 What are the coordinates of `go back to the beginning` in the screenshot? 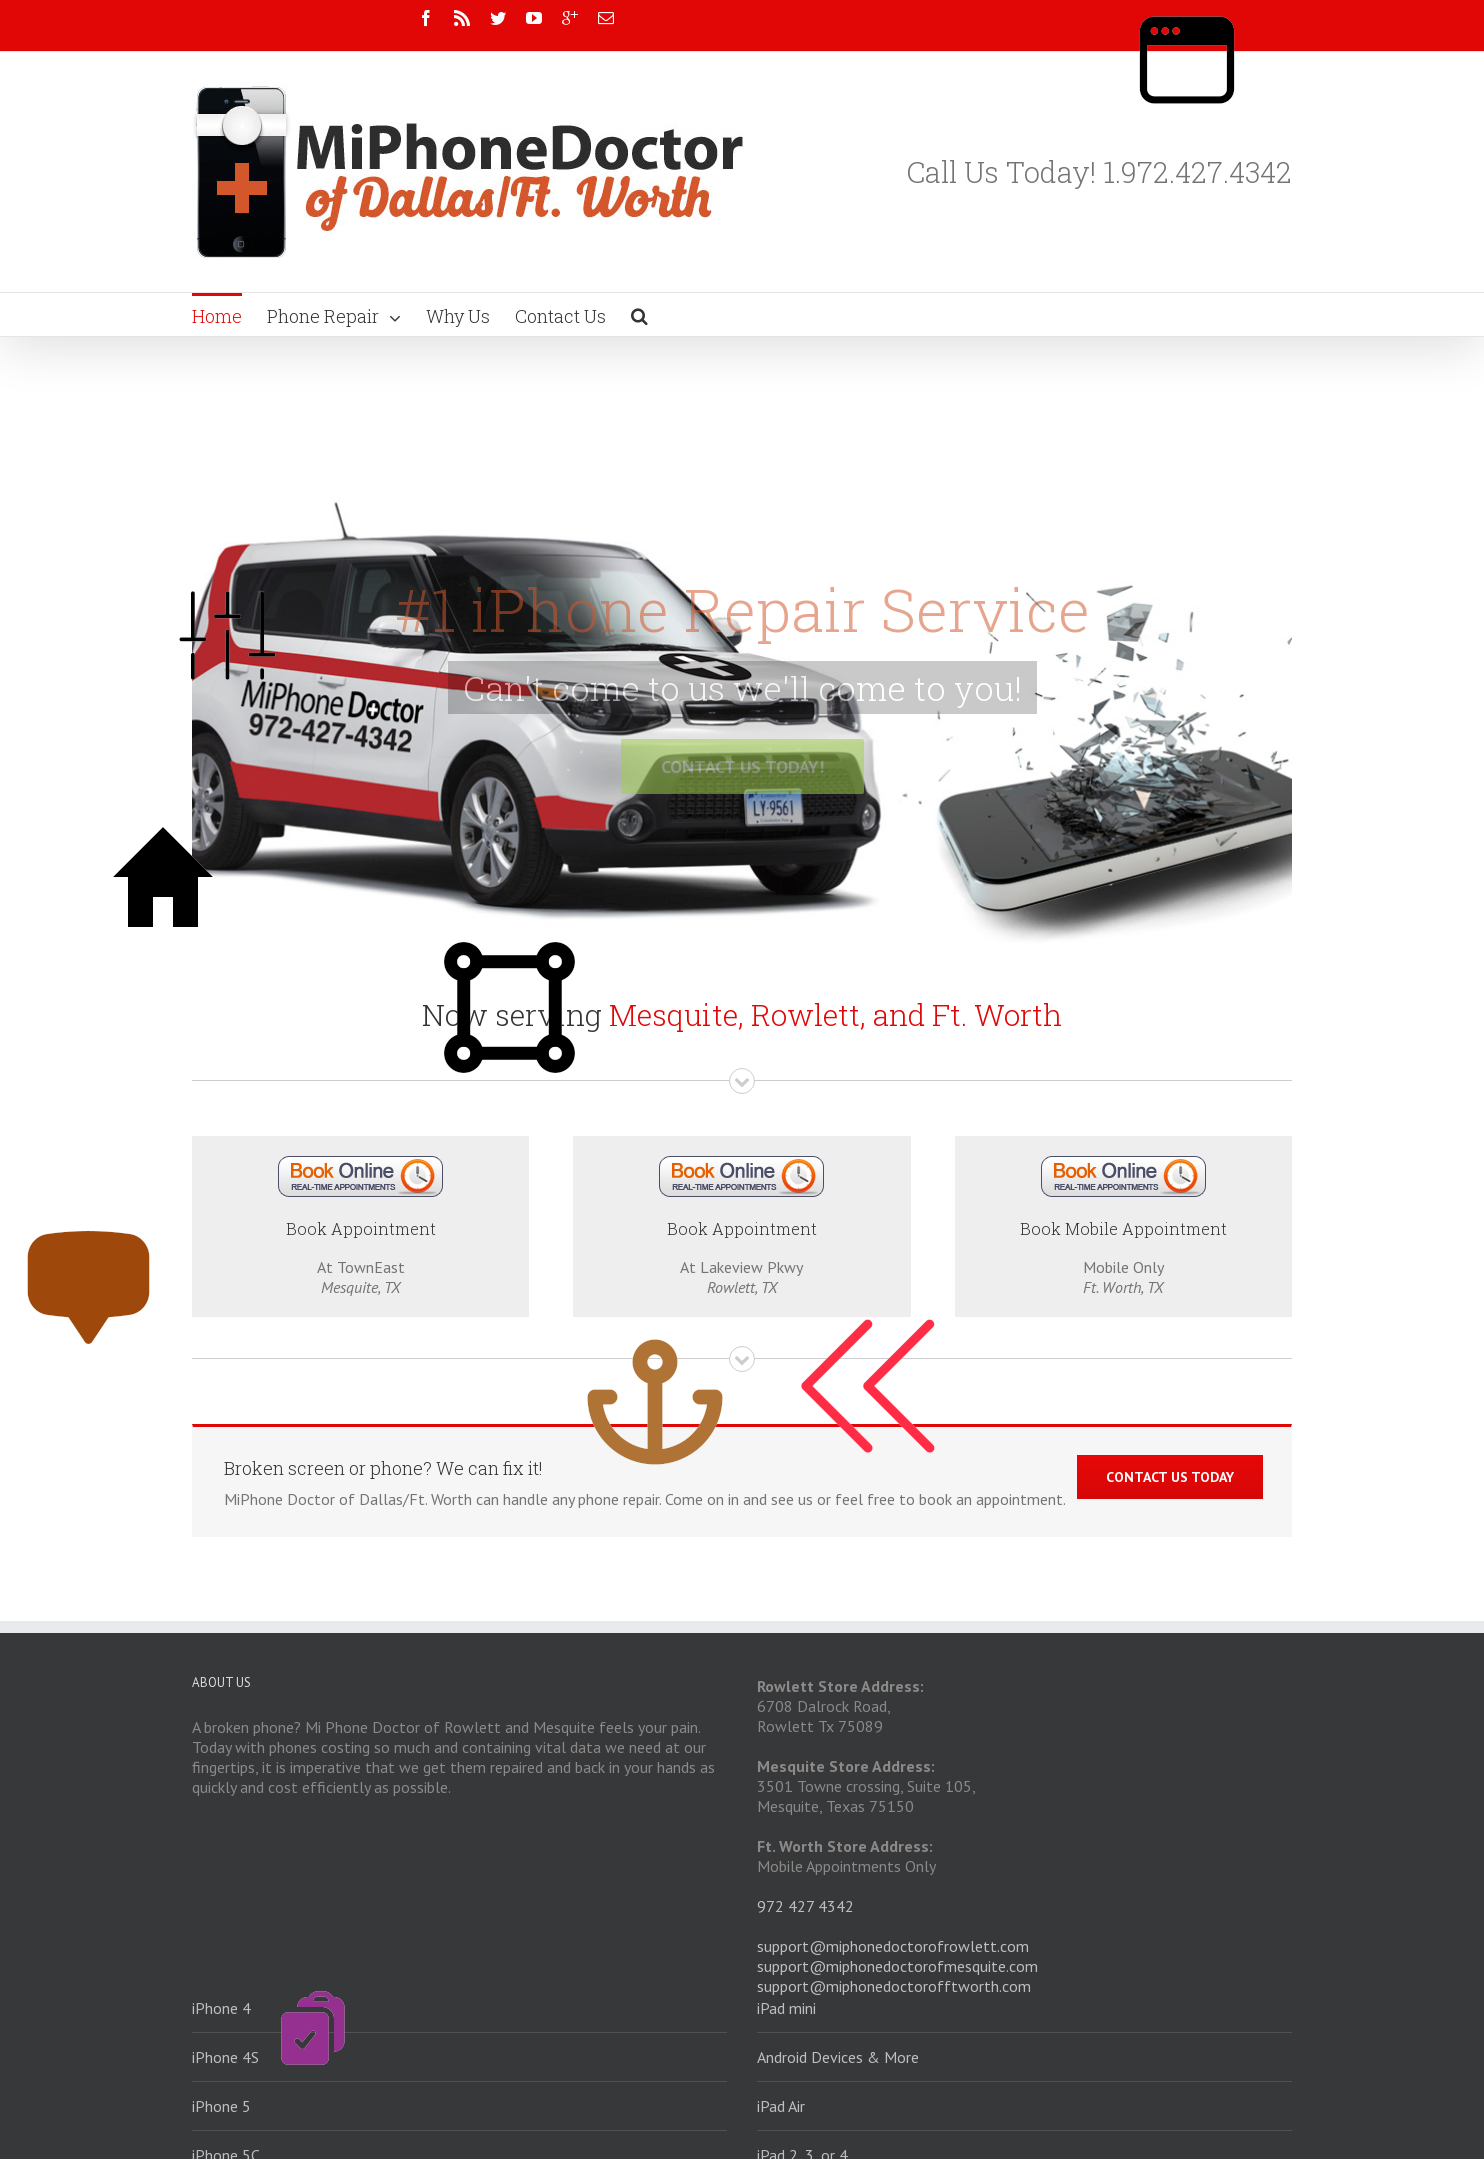 It's located at (874, 1386).